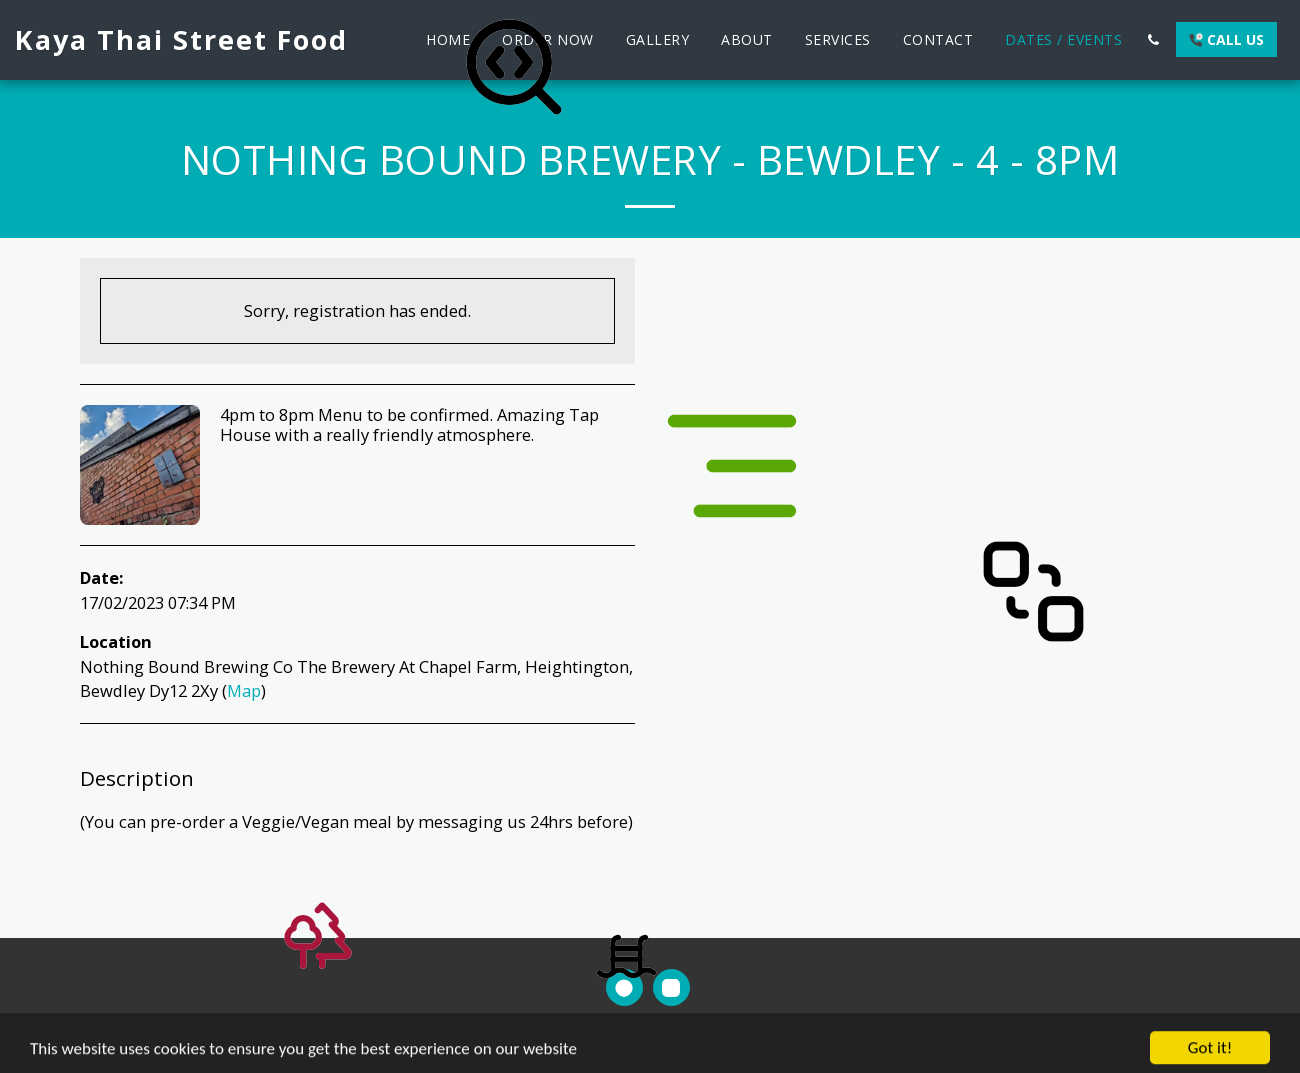  Describe the element at coordinates (732, 466) in the screenshot. I see `align text to the right edge` at that location.